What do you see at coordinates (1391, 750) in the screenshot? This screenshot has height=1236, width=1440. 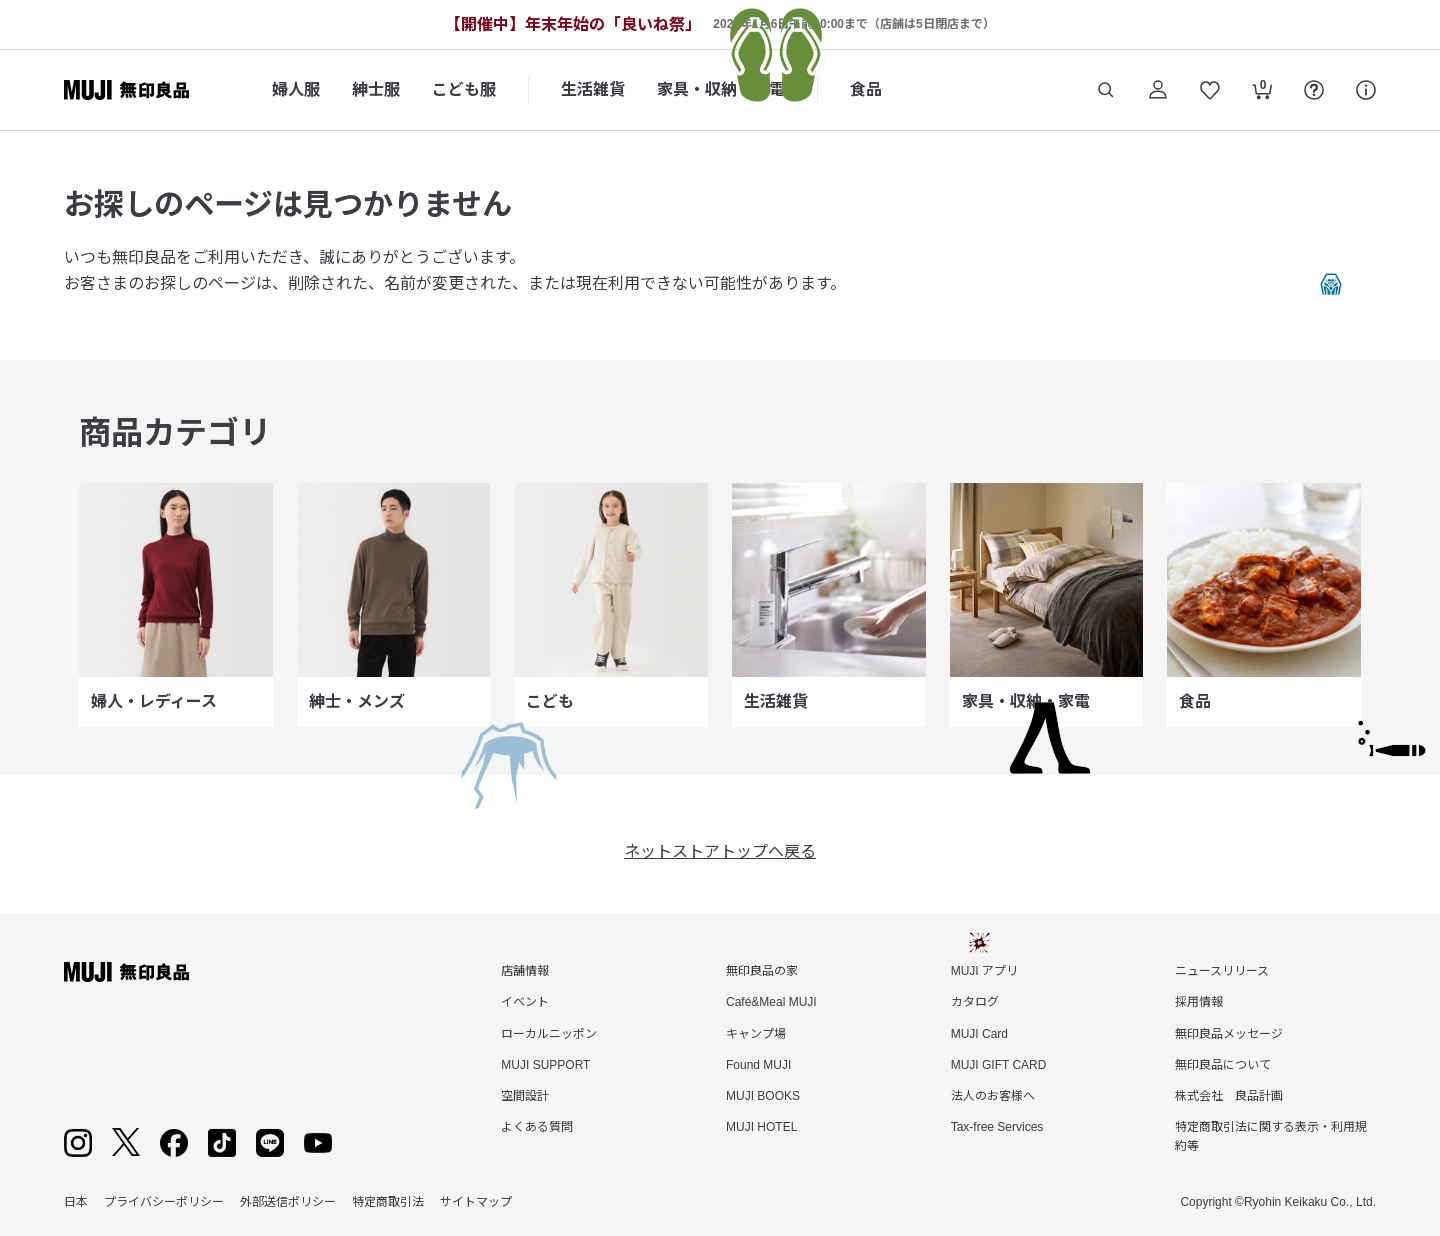 I see `launch torpedo attack in naval combat game` at bounding box center [1391, 750].